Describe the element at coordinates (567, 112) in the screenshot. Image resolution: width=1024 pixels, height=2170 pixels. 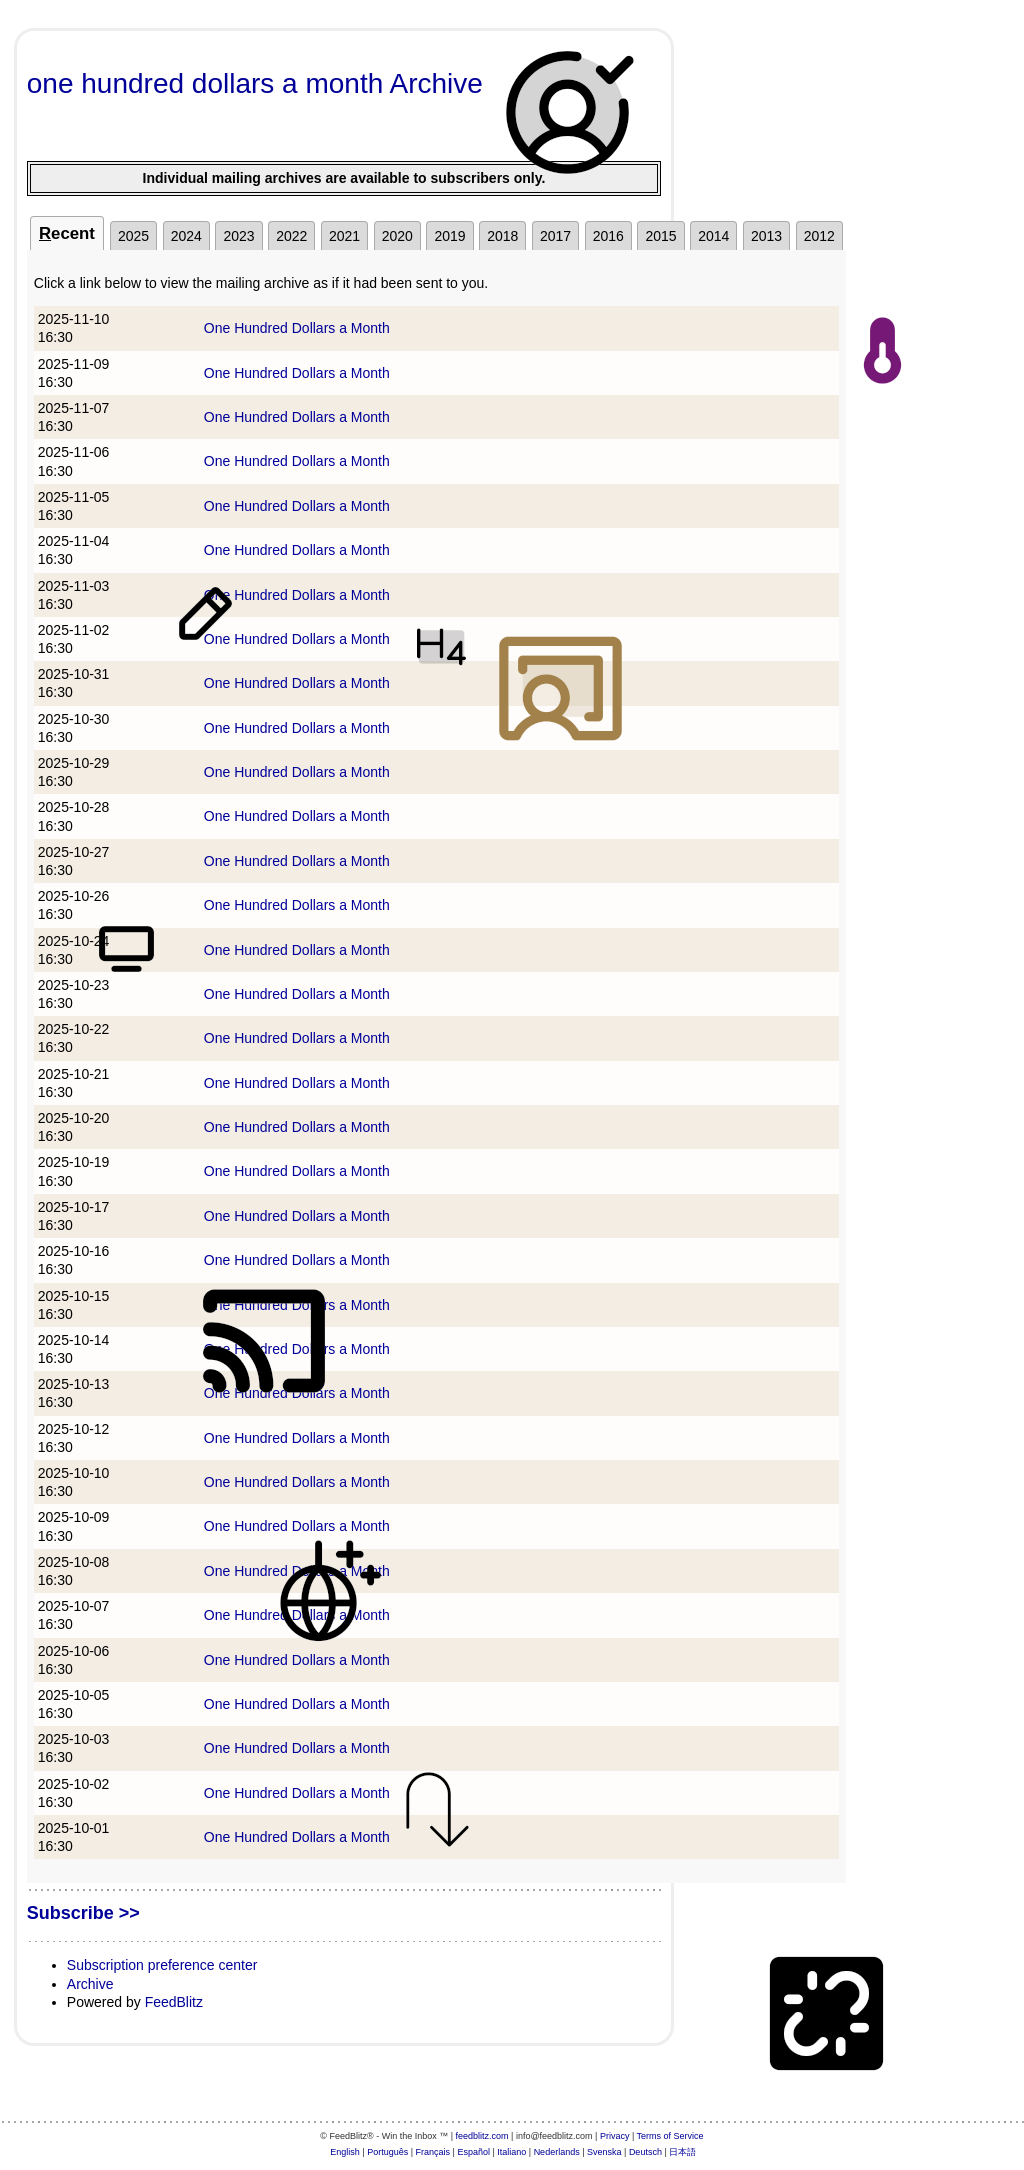
I see `verified user profile` at that location.